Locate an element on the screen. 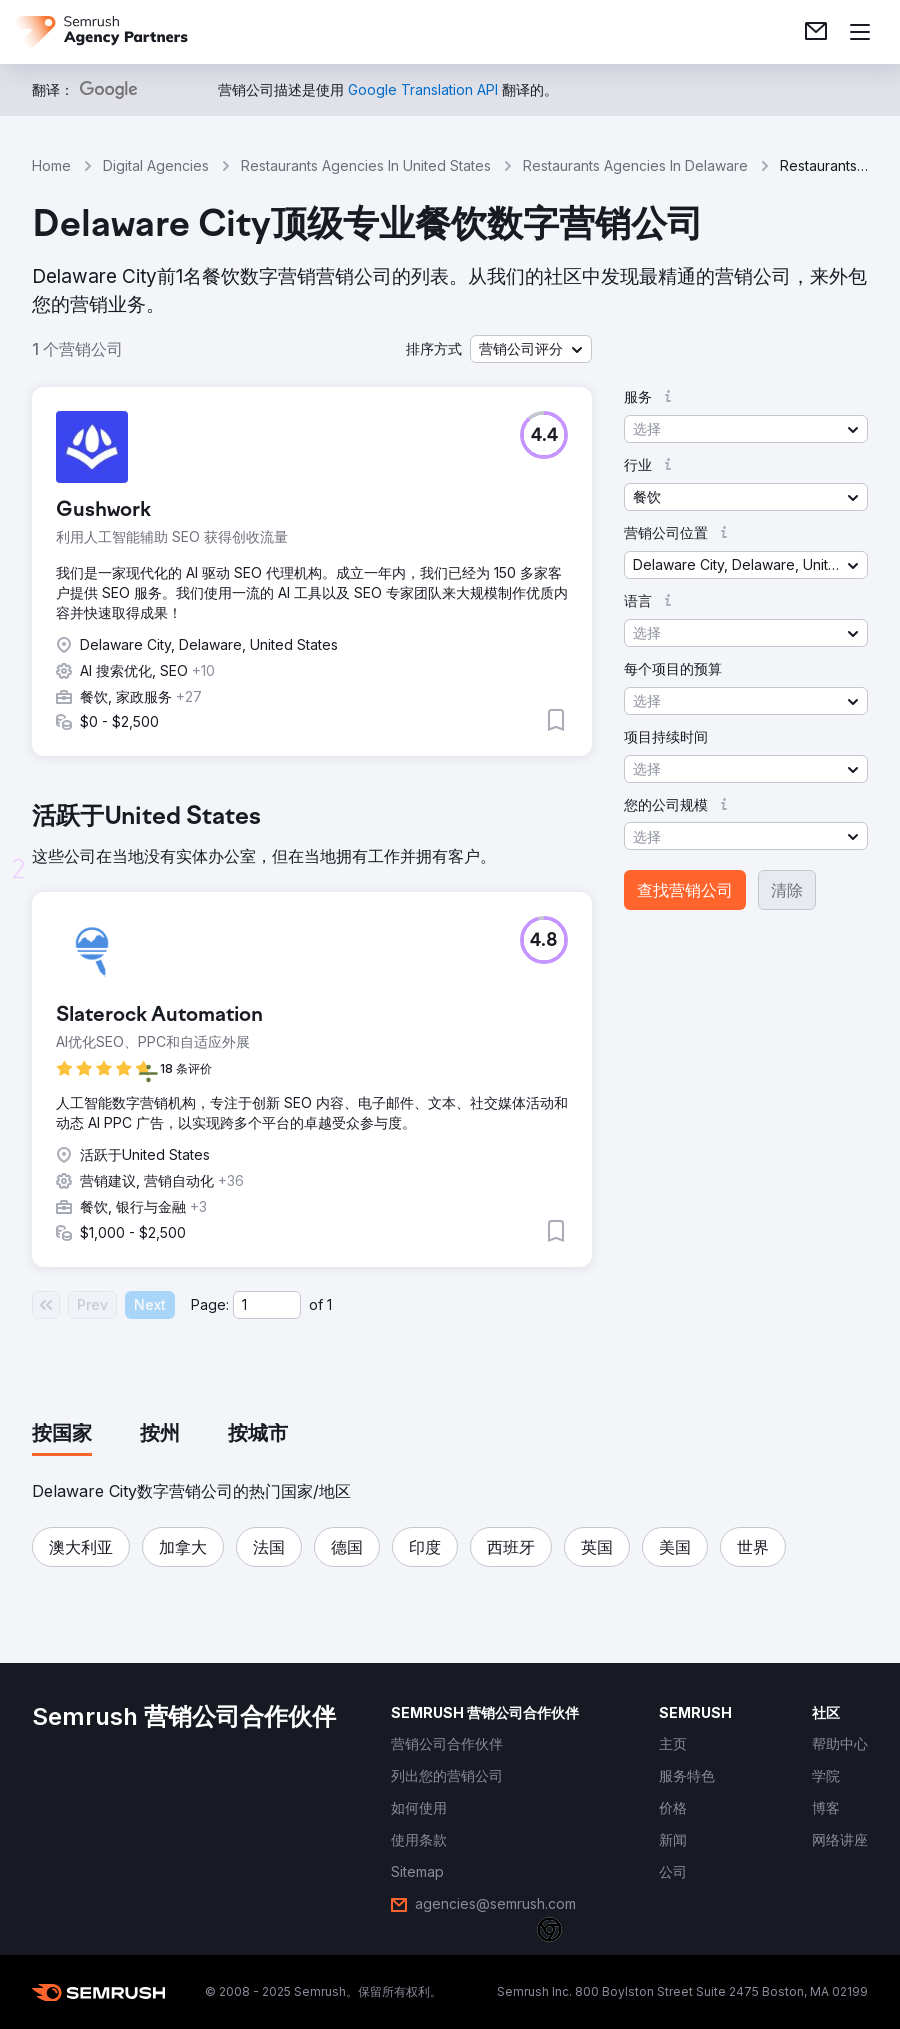 This screenshot has height=2029, width=900. perform division operation is located at coordinates (148, 1073).